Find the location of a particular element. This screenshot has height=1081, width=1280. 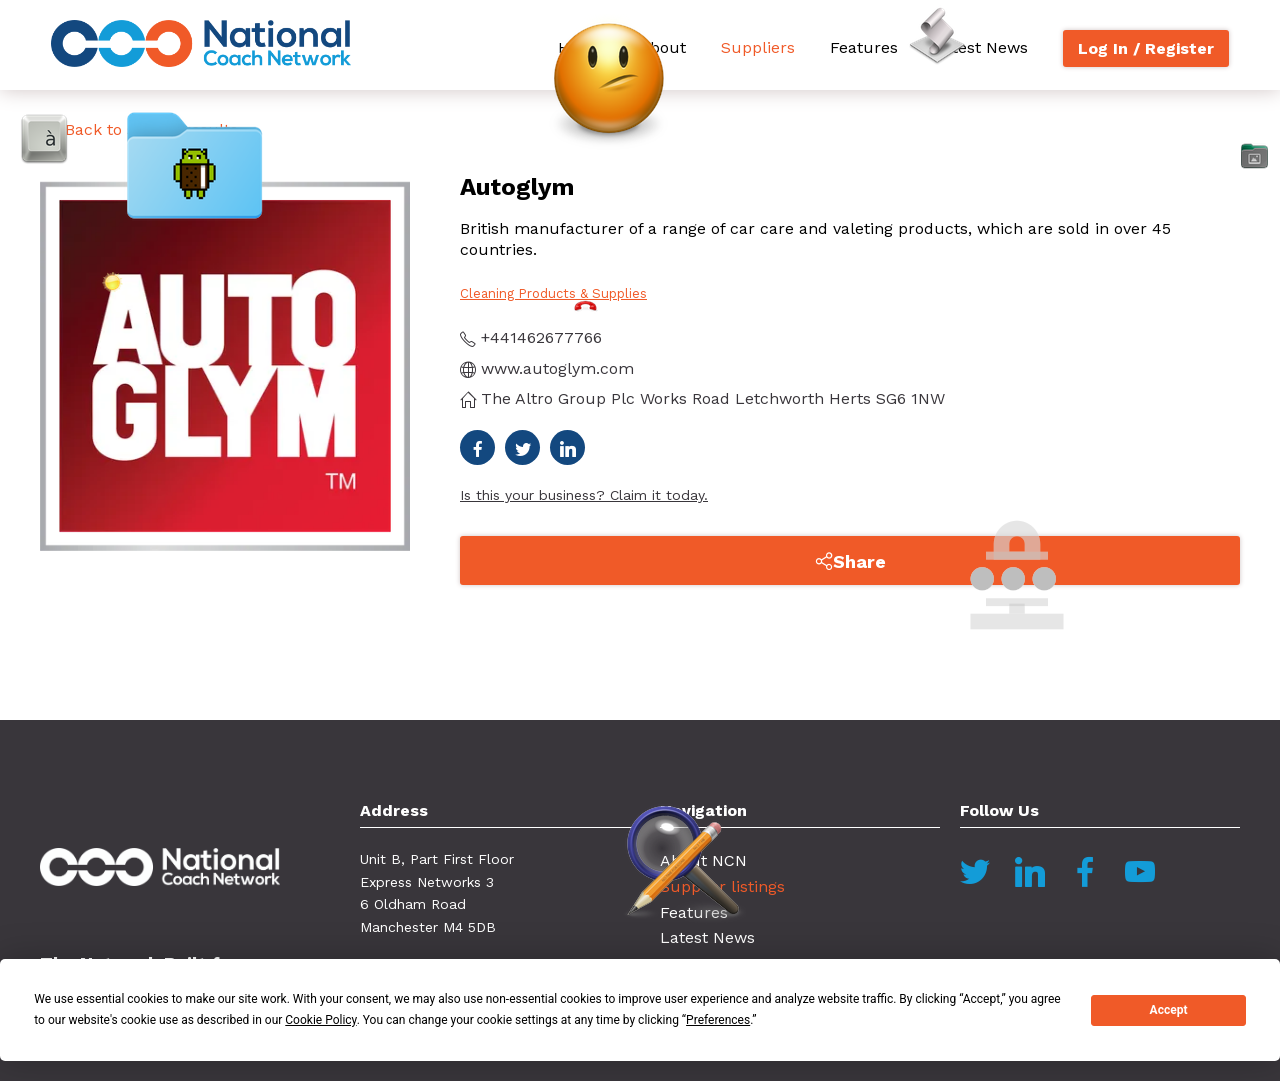

find and replace text in a document is located at coordinates (684, 862).